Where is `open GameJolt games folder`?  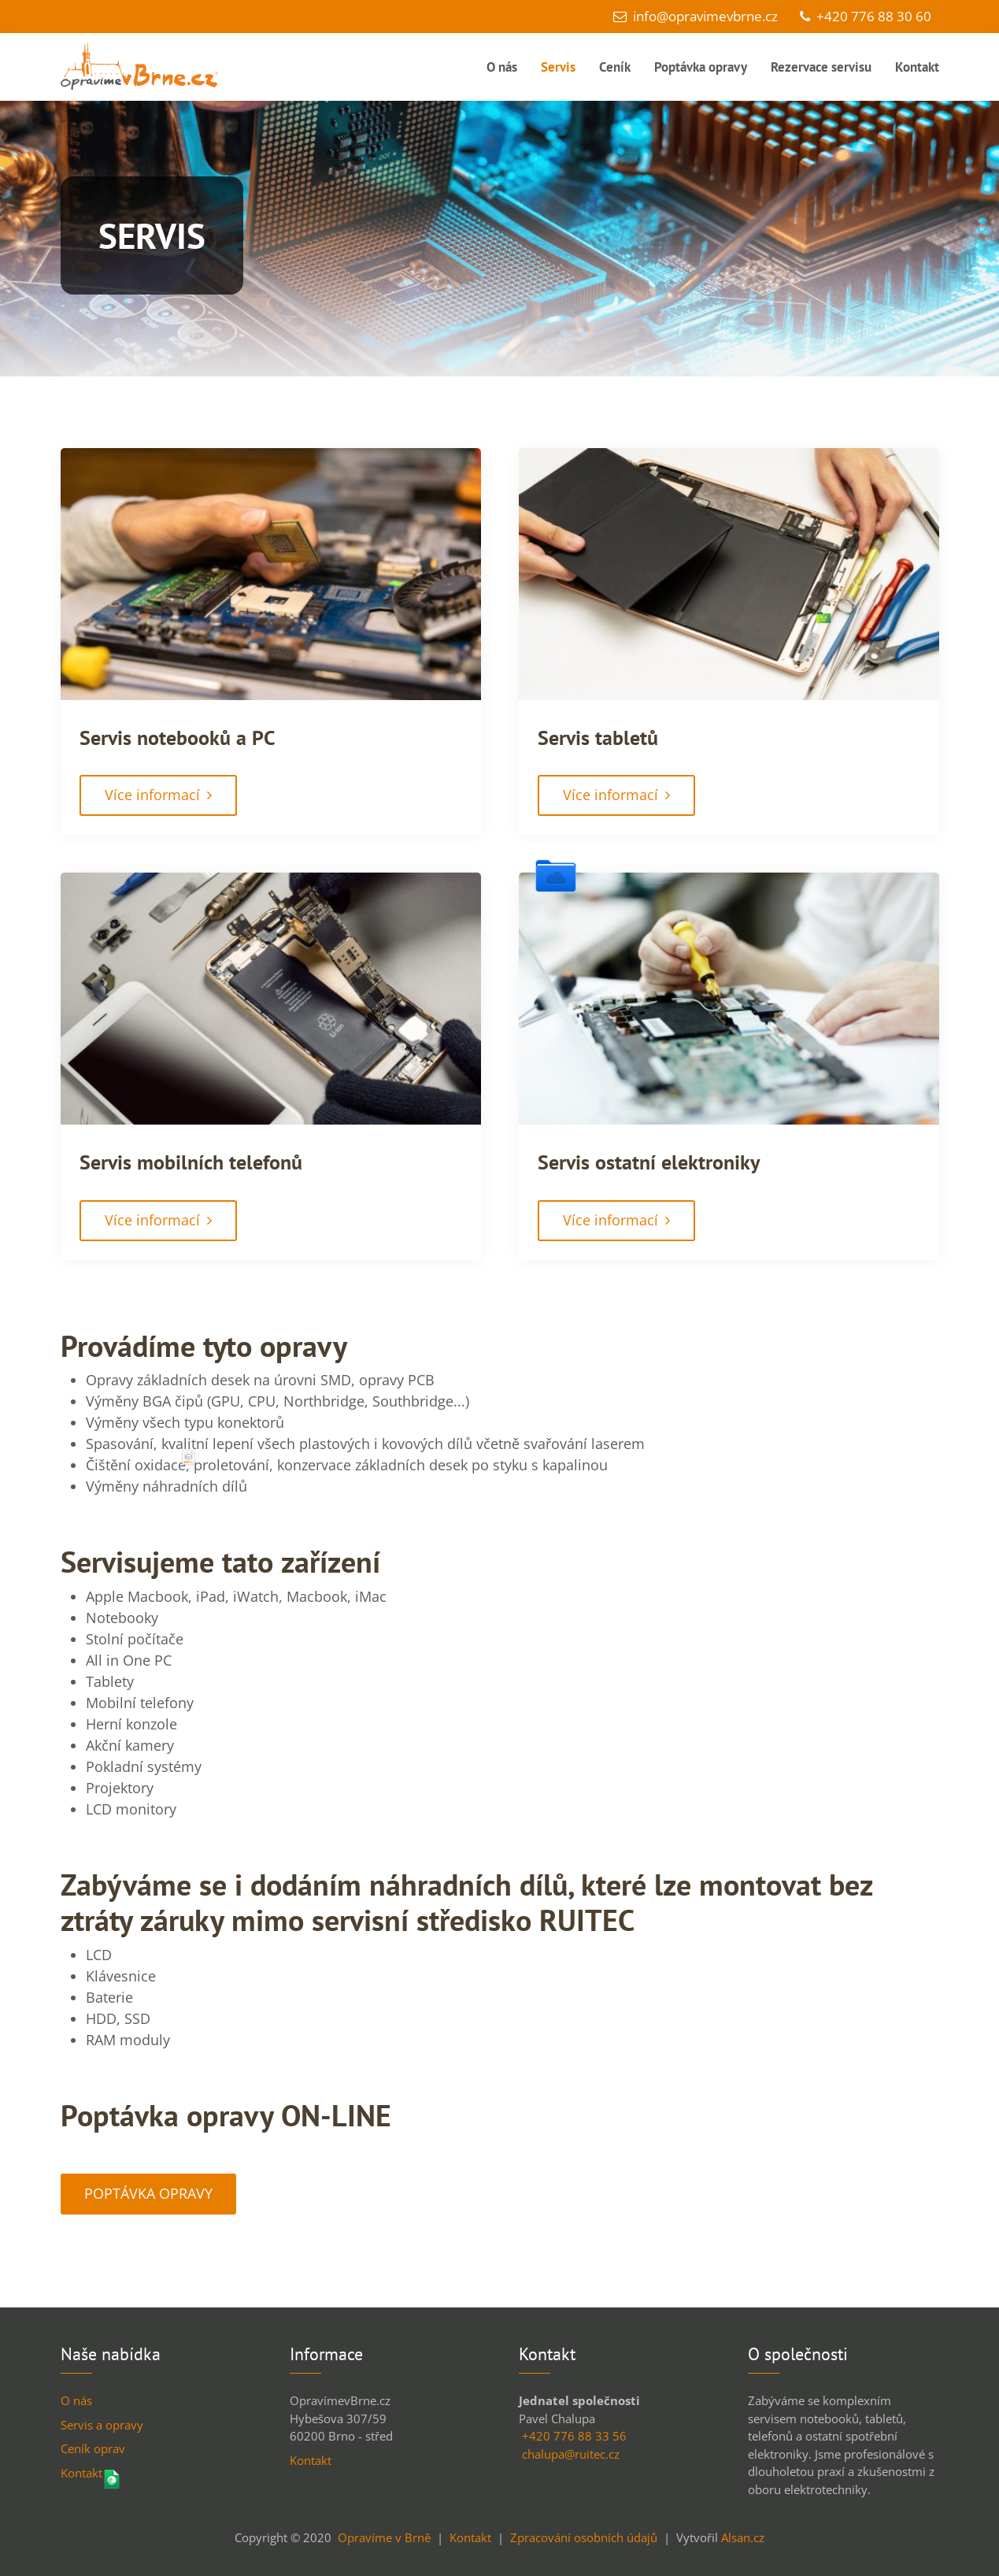 open GameJolt games folder is located at coordinates (823, 617).